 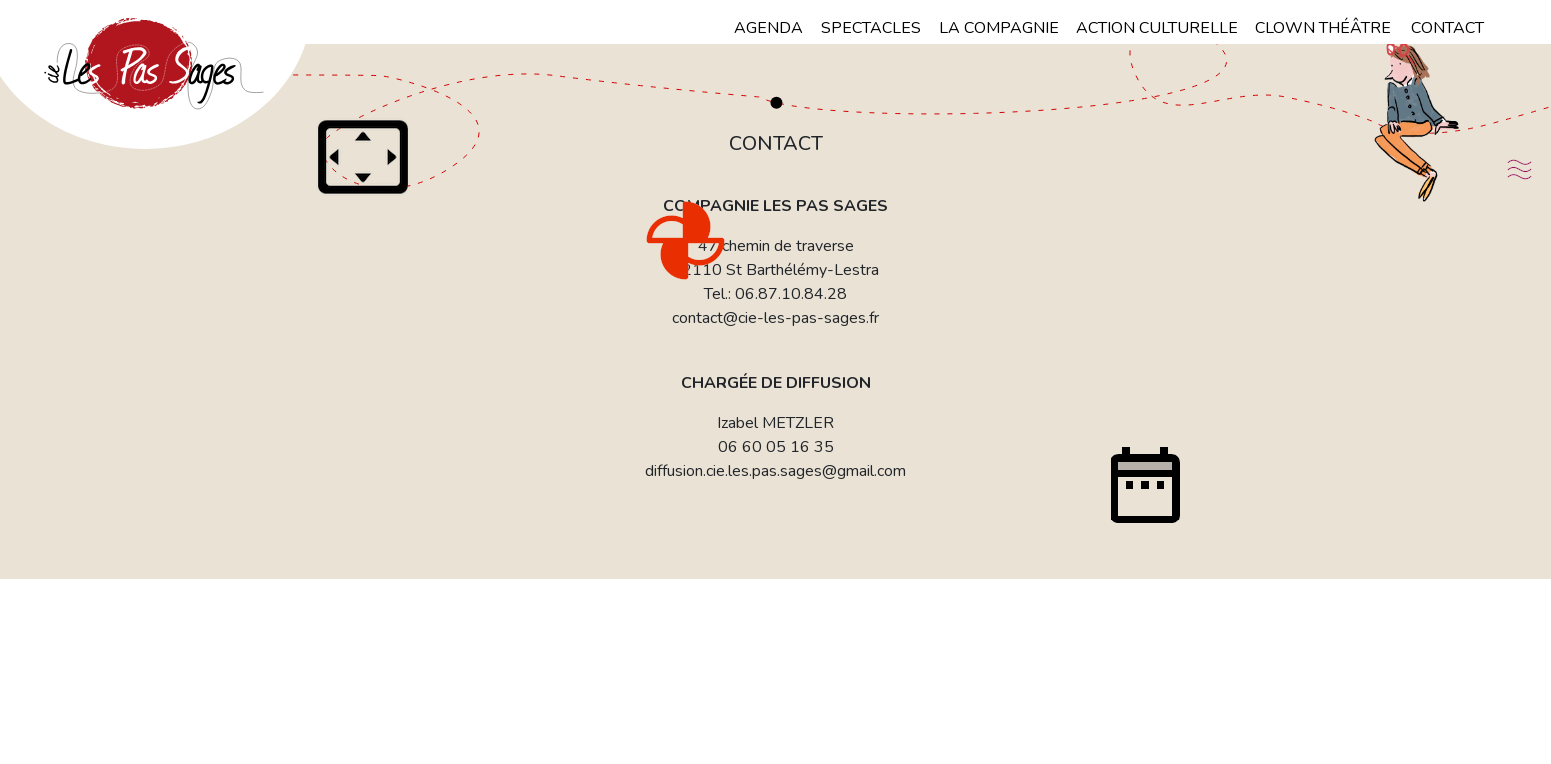 I want to click on select a date range, so click(x=1145, y=485).